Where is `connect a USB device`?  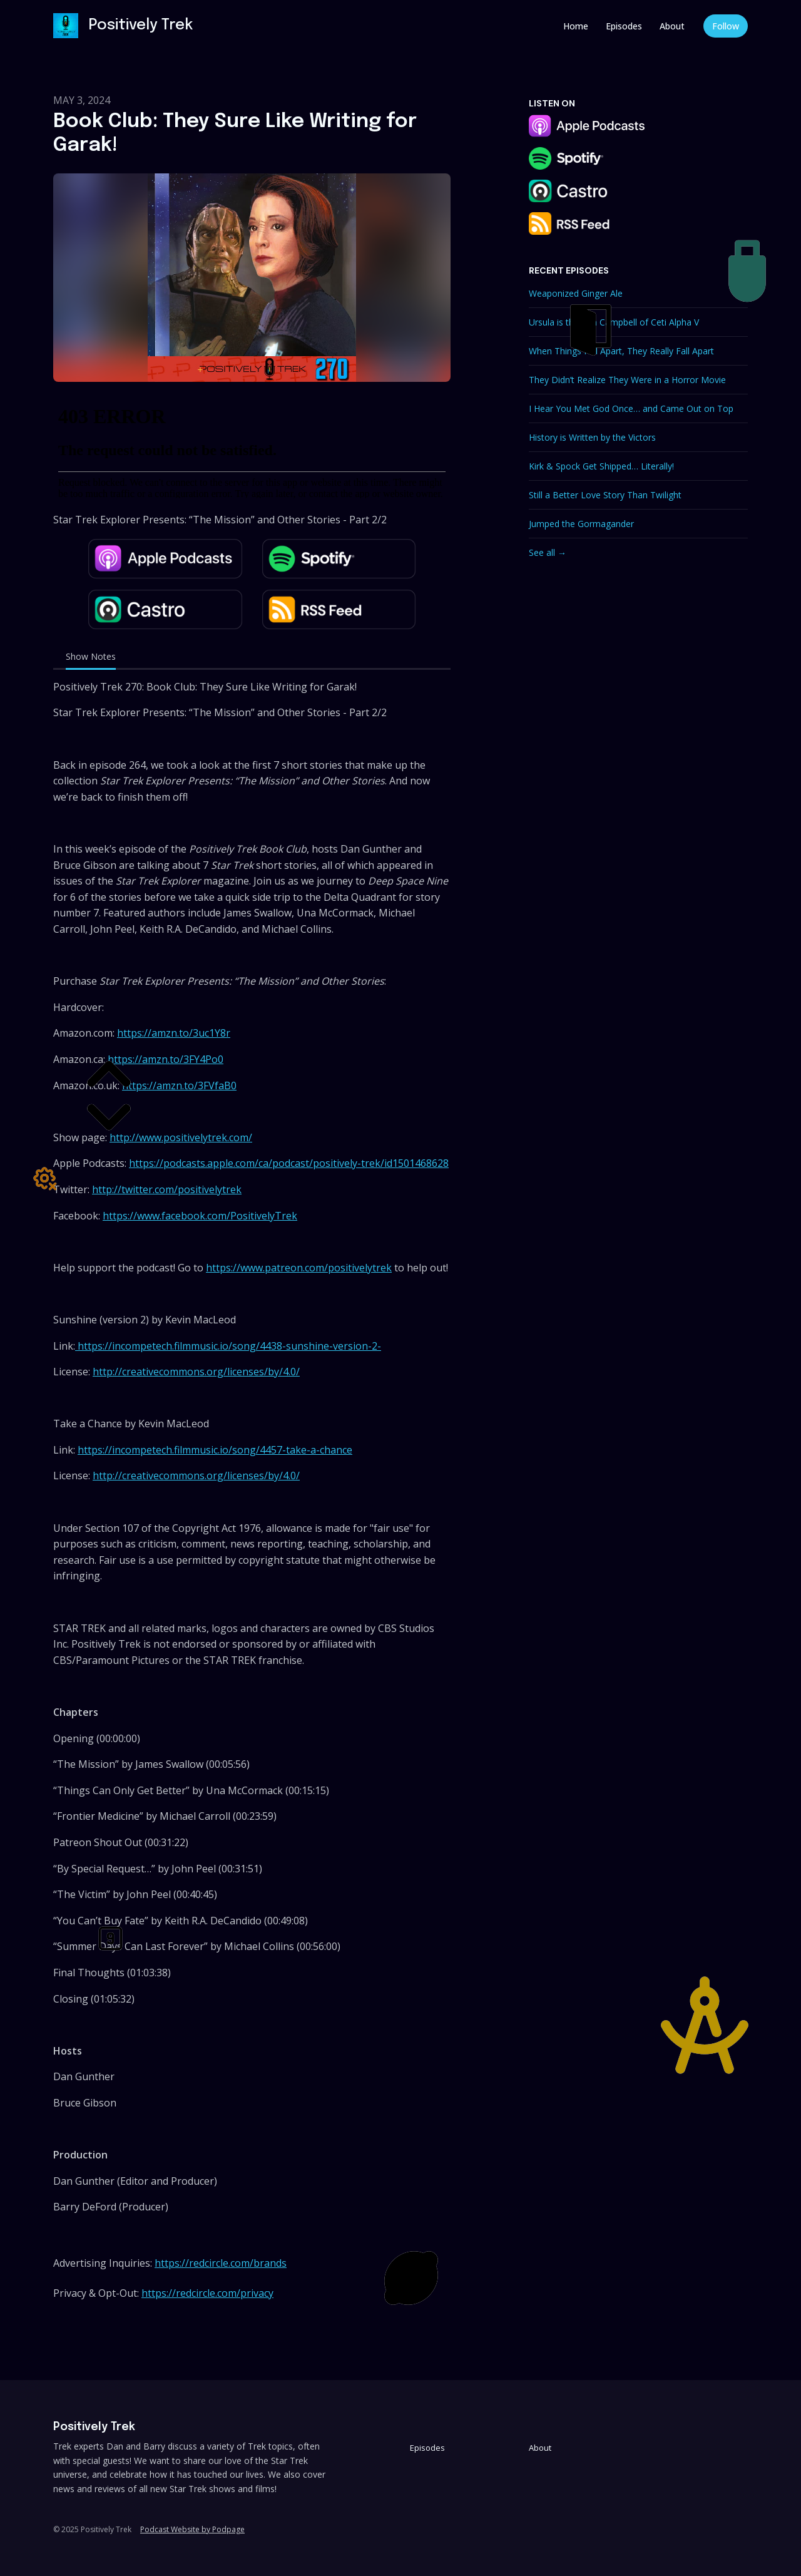
connect a USB device is located at coordinates (747, 271).